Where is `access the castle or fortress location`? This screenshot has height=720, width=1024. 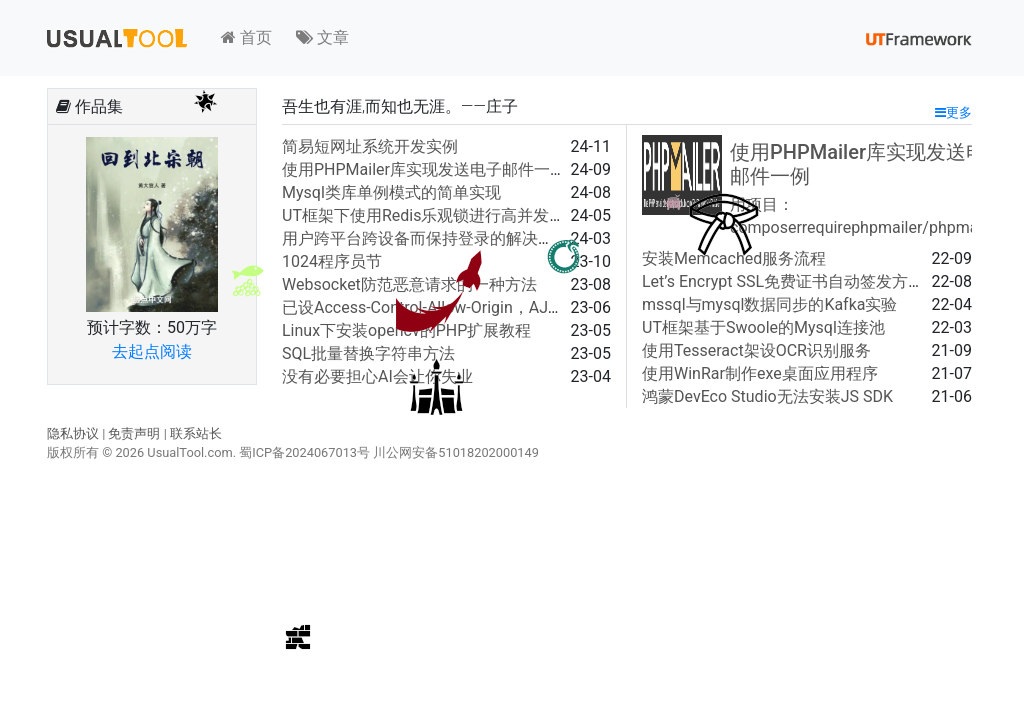 access the castle or fortress location is located at coordinates (436, 386).